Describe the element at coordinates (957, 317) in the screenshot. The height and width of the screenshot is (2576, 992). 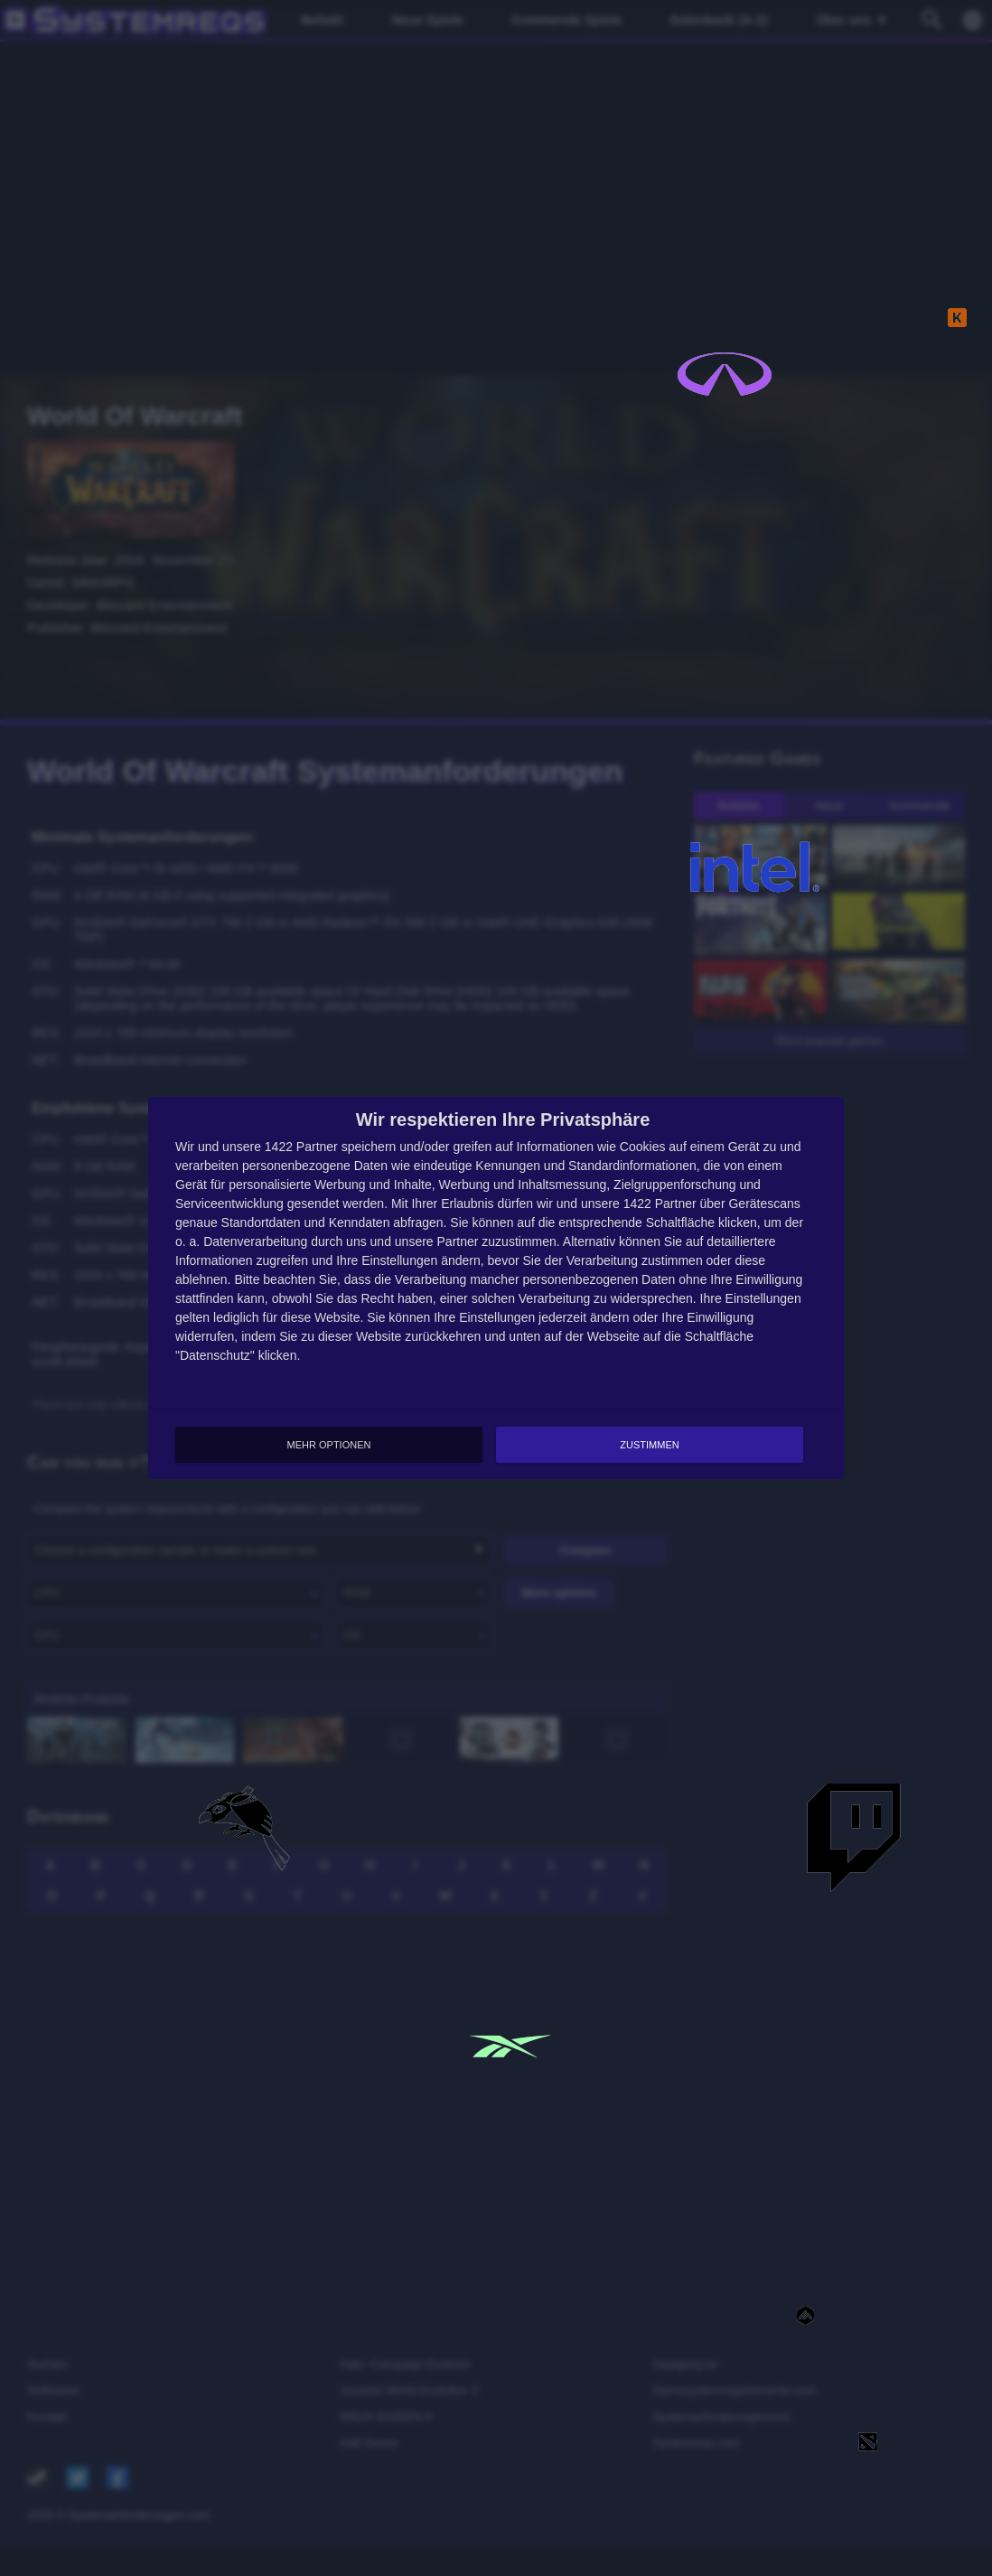
I see `keystone CMS logo` at that location.